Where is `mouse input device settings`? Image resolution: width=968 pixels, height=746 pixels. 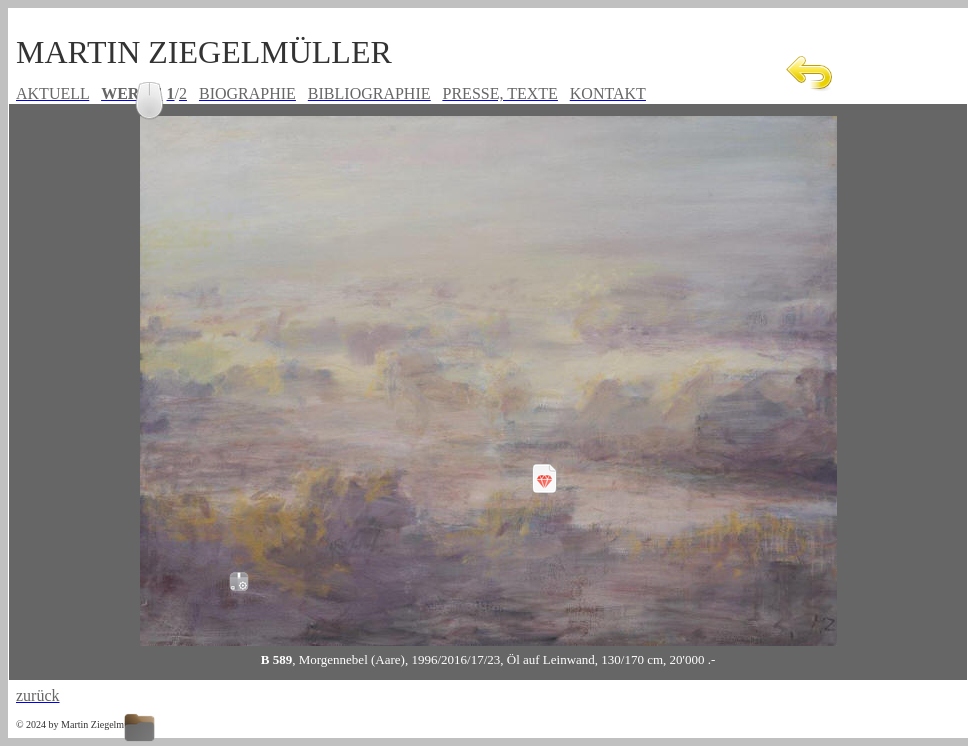
mouse input device settings is located at coordinates (149, 101).